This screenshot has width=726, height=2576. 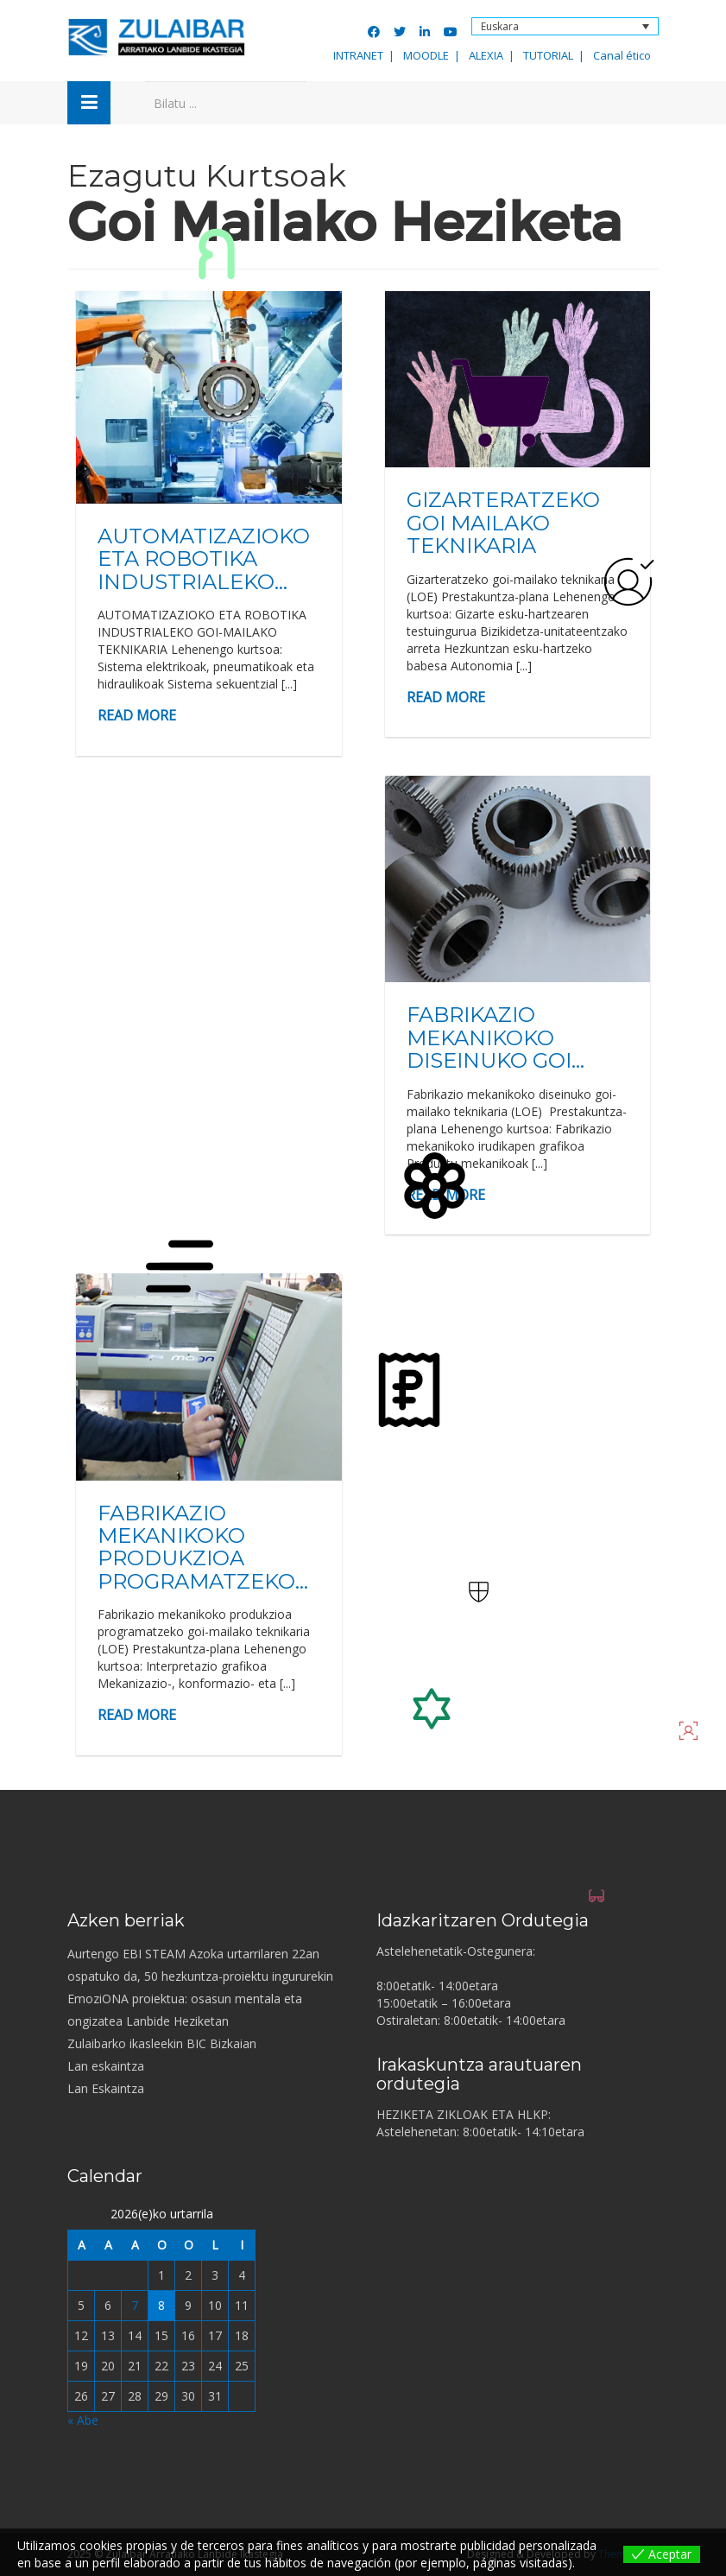 I want to click on indicates jewish or kosher-related content, so click(x=432, y=1709).